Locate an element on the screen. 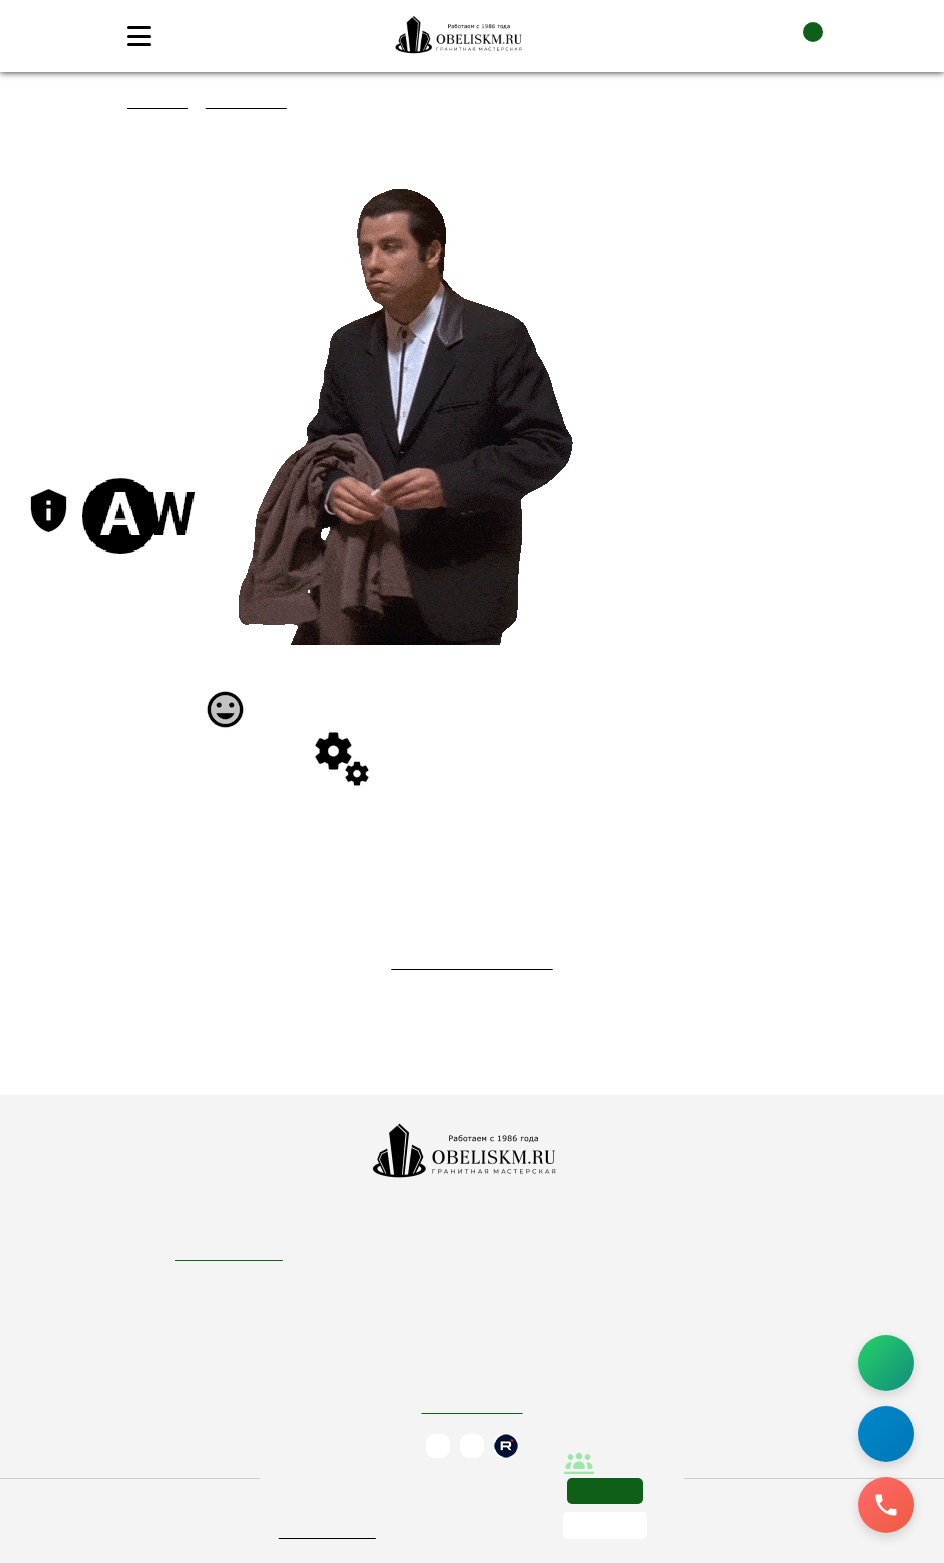  view privacy policy or settings is located at coordinates (48, 510).